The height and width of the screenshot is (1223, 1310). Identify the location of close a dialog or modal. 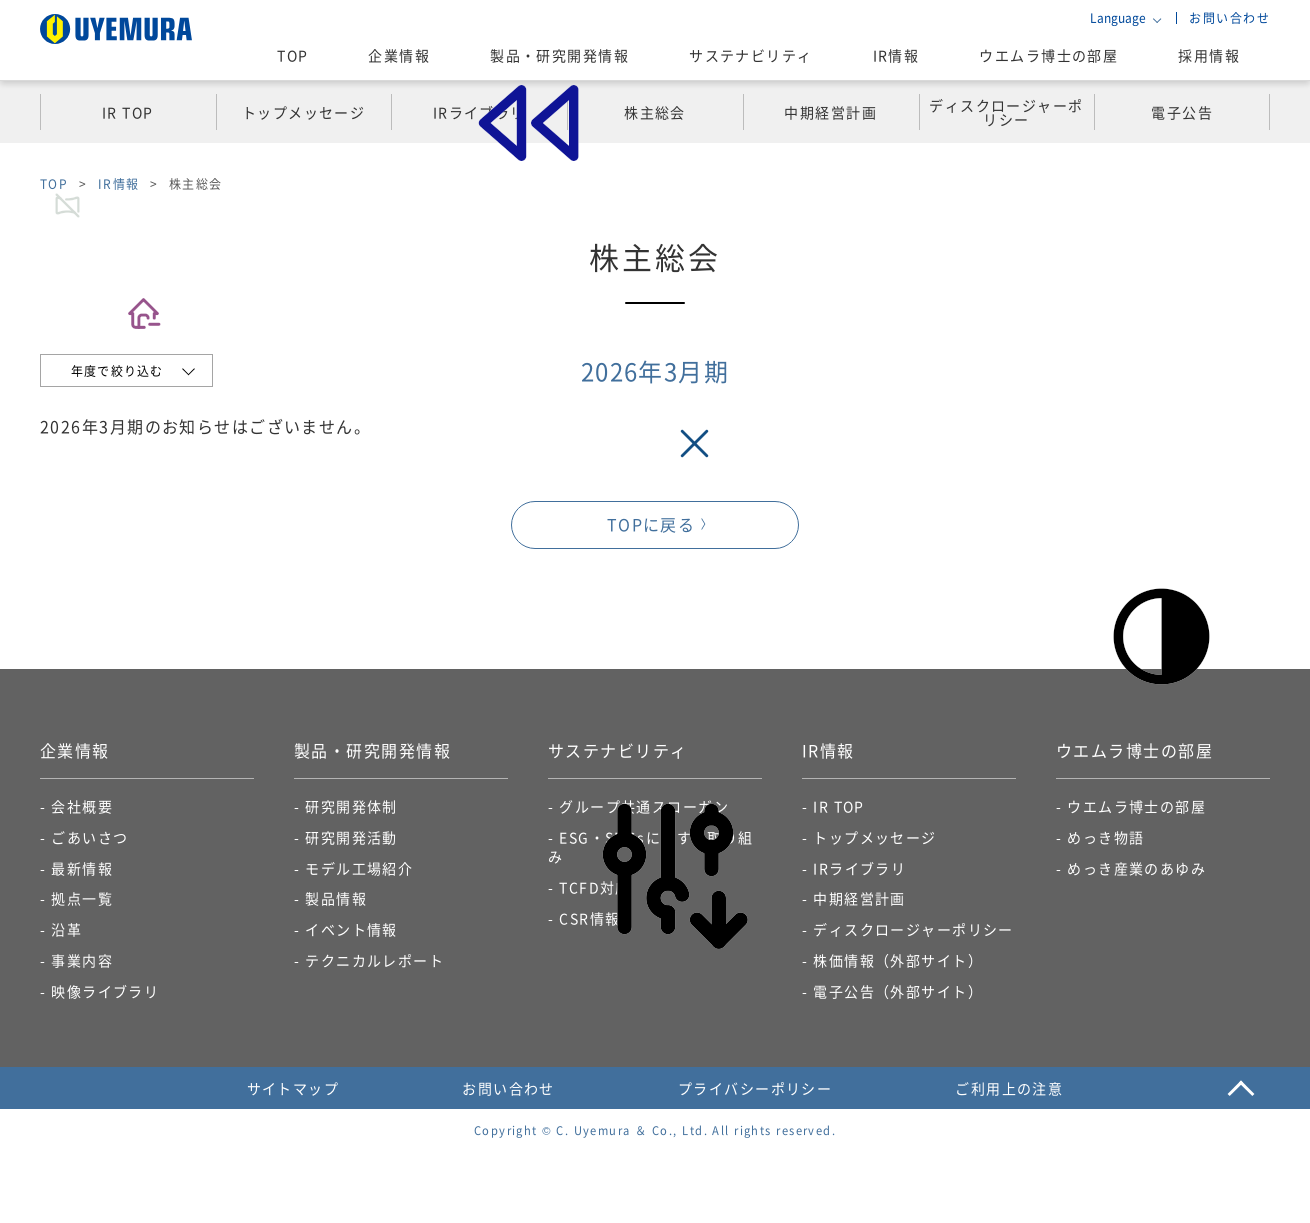
(694, 443).